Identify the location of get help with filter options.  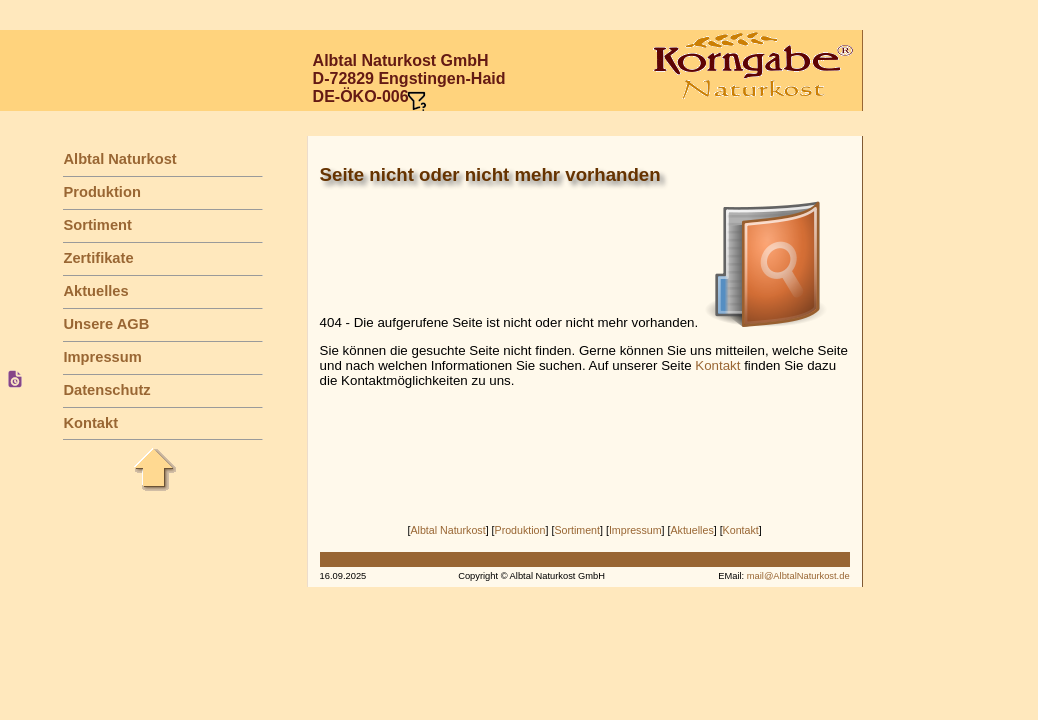
(416, 100).